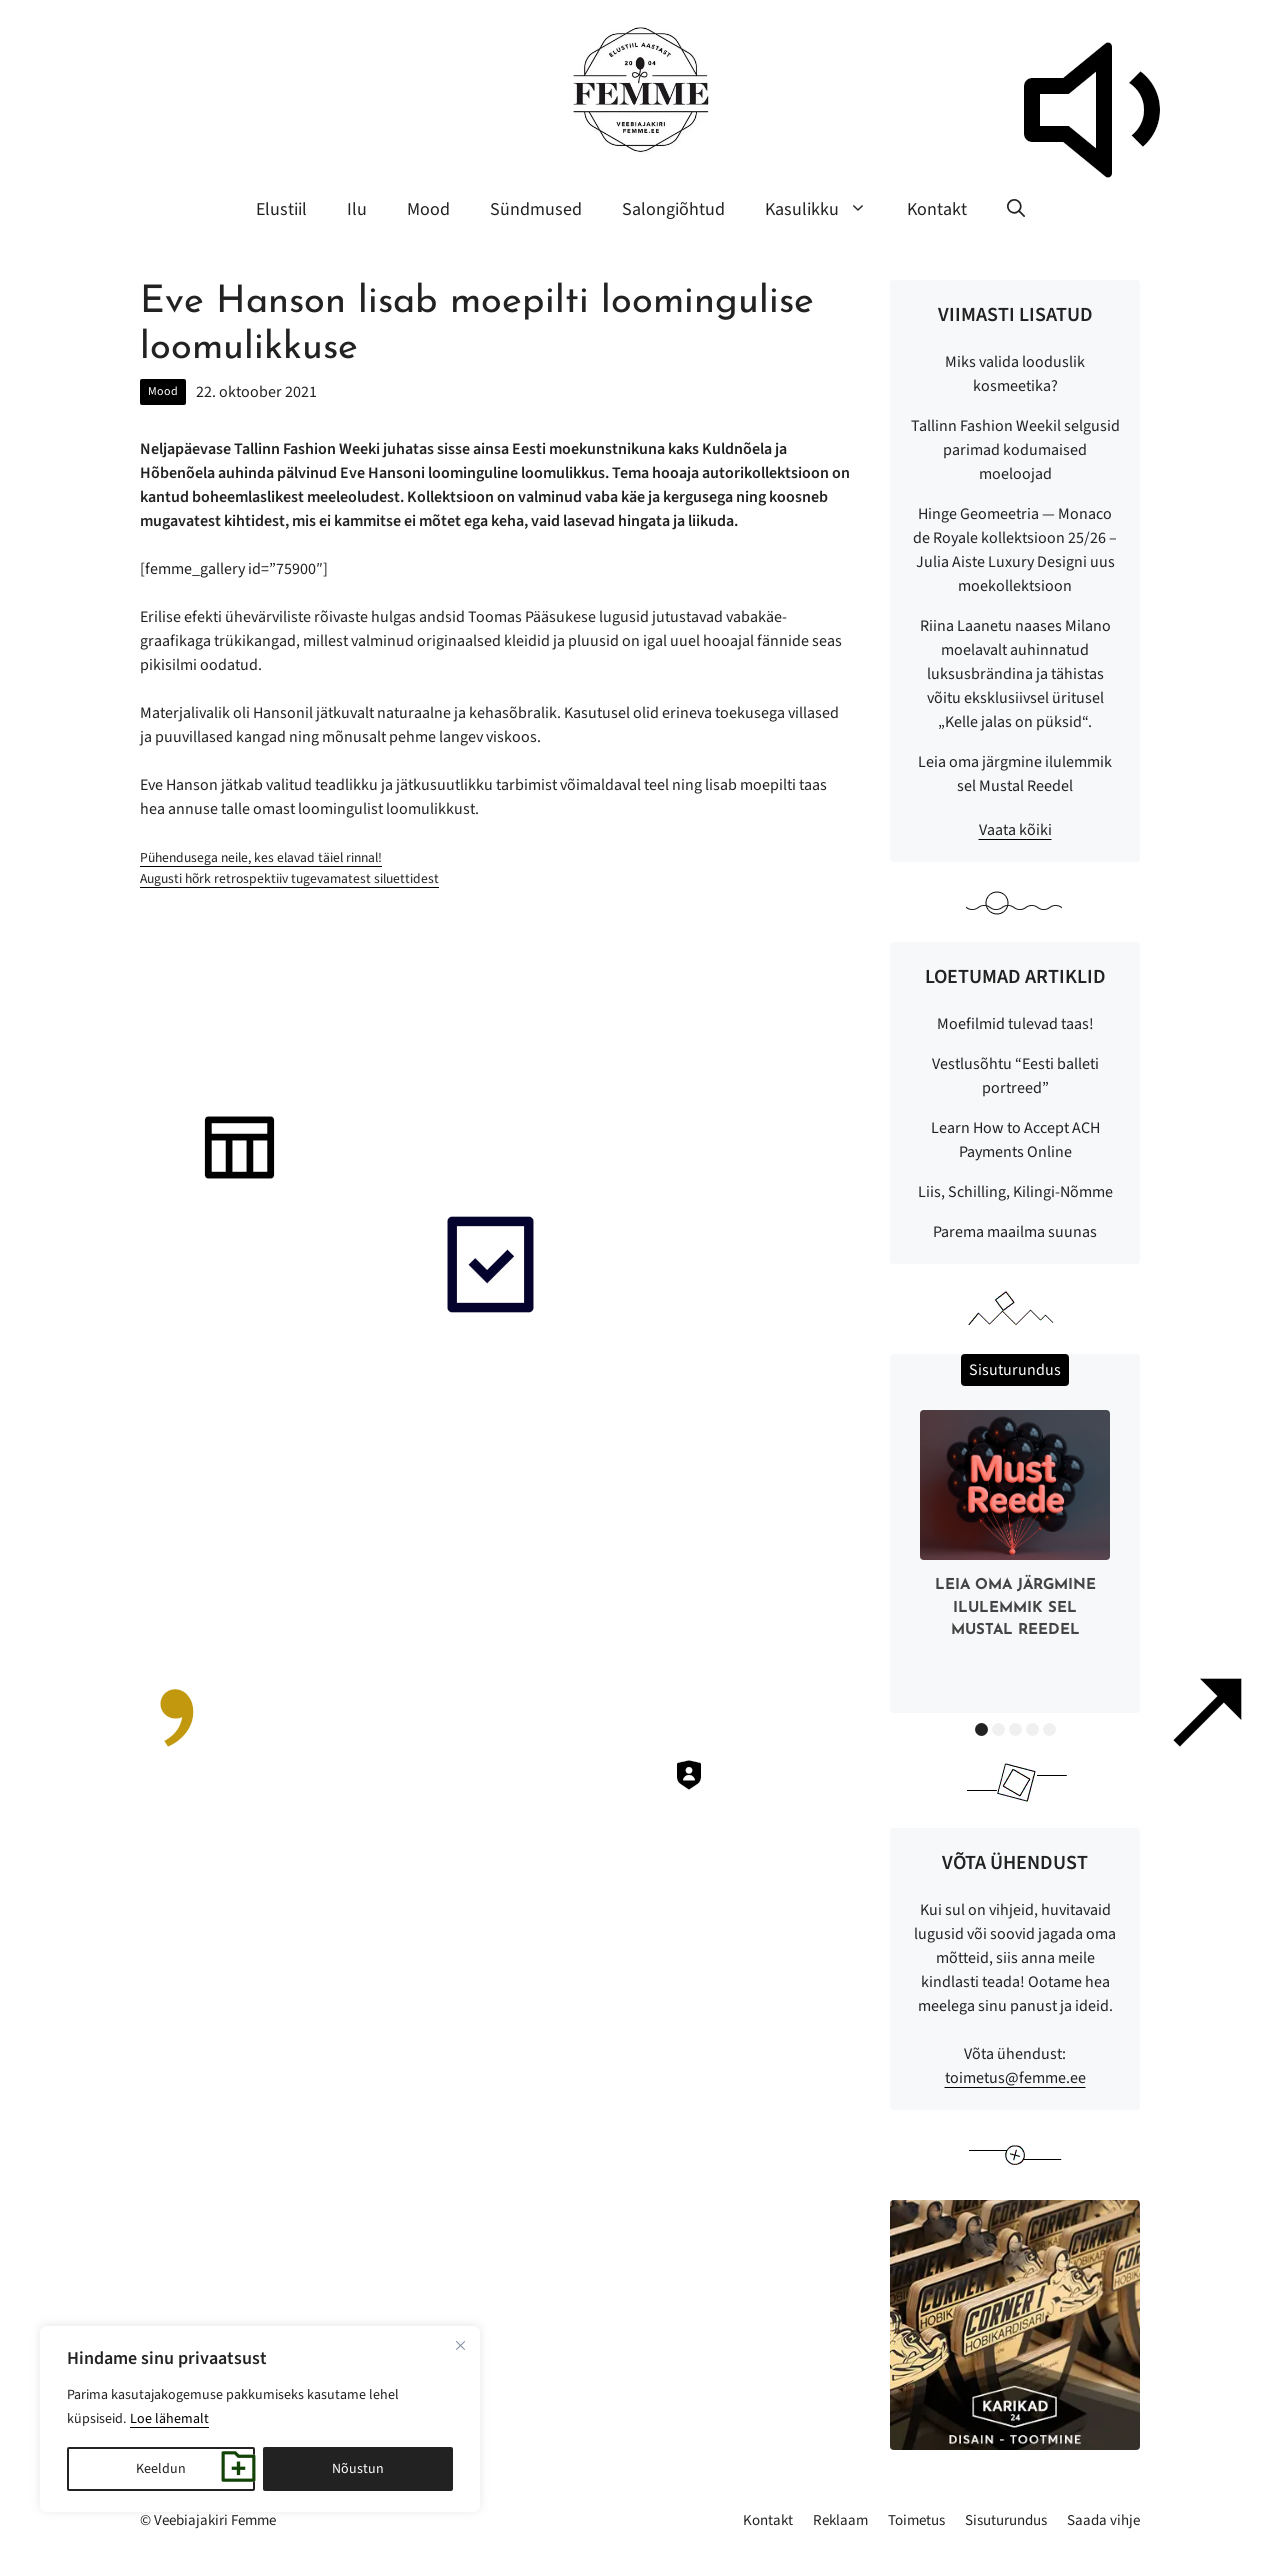  Describe the element at coordinates (1088, 110) in the screenshot. I see `decrease audio volume` at that location.